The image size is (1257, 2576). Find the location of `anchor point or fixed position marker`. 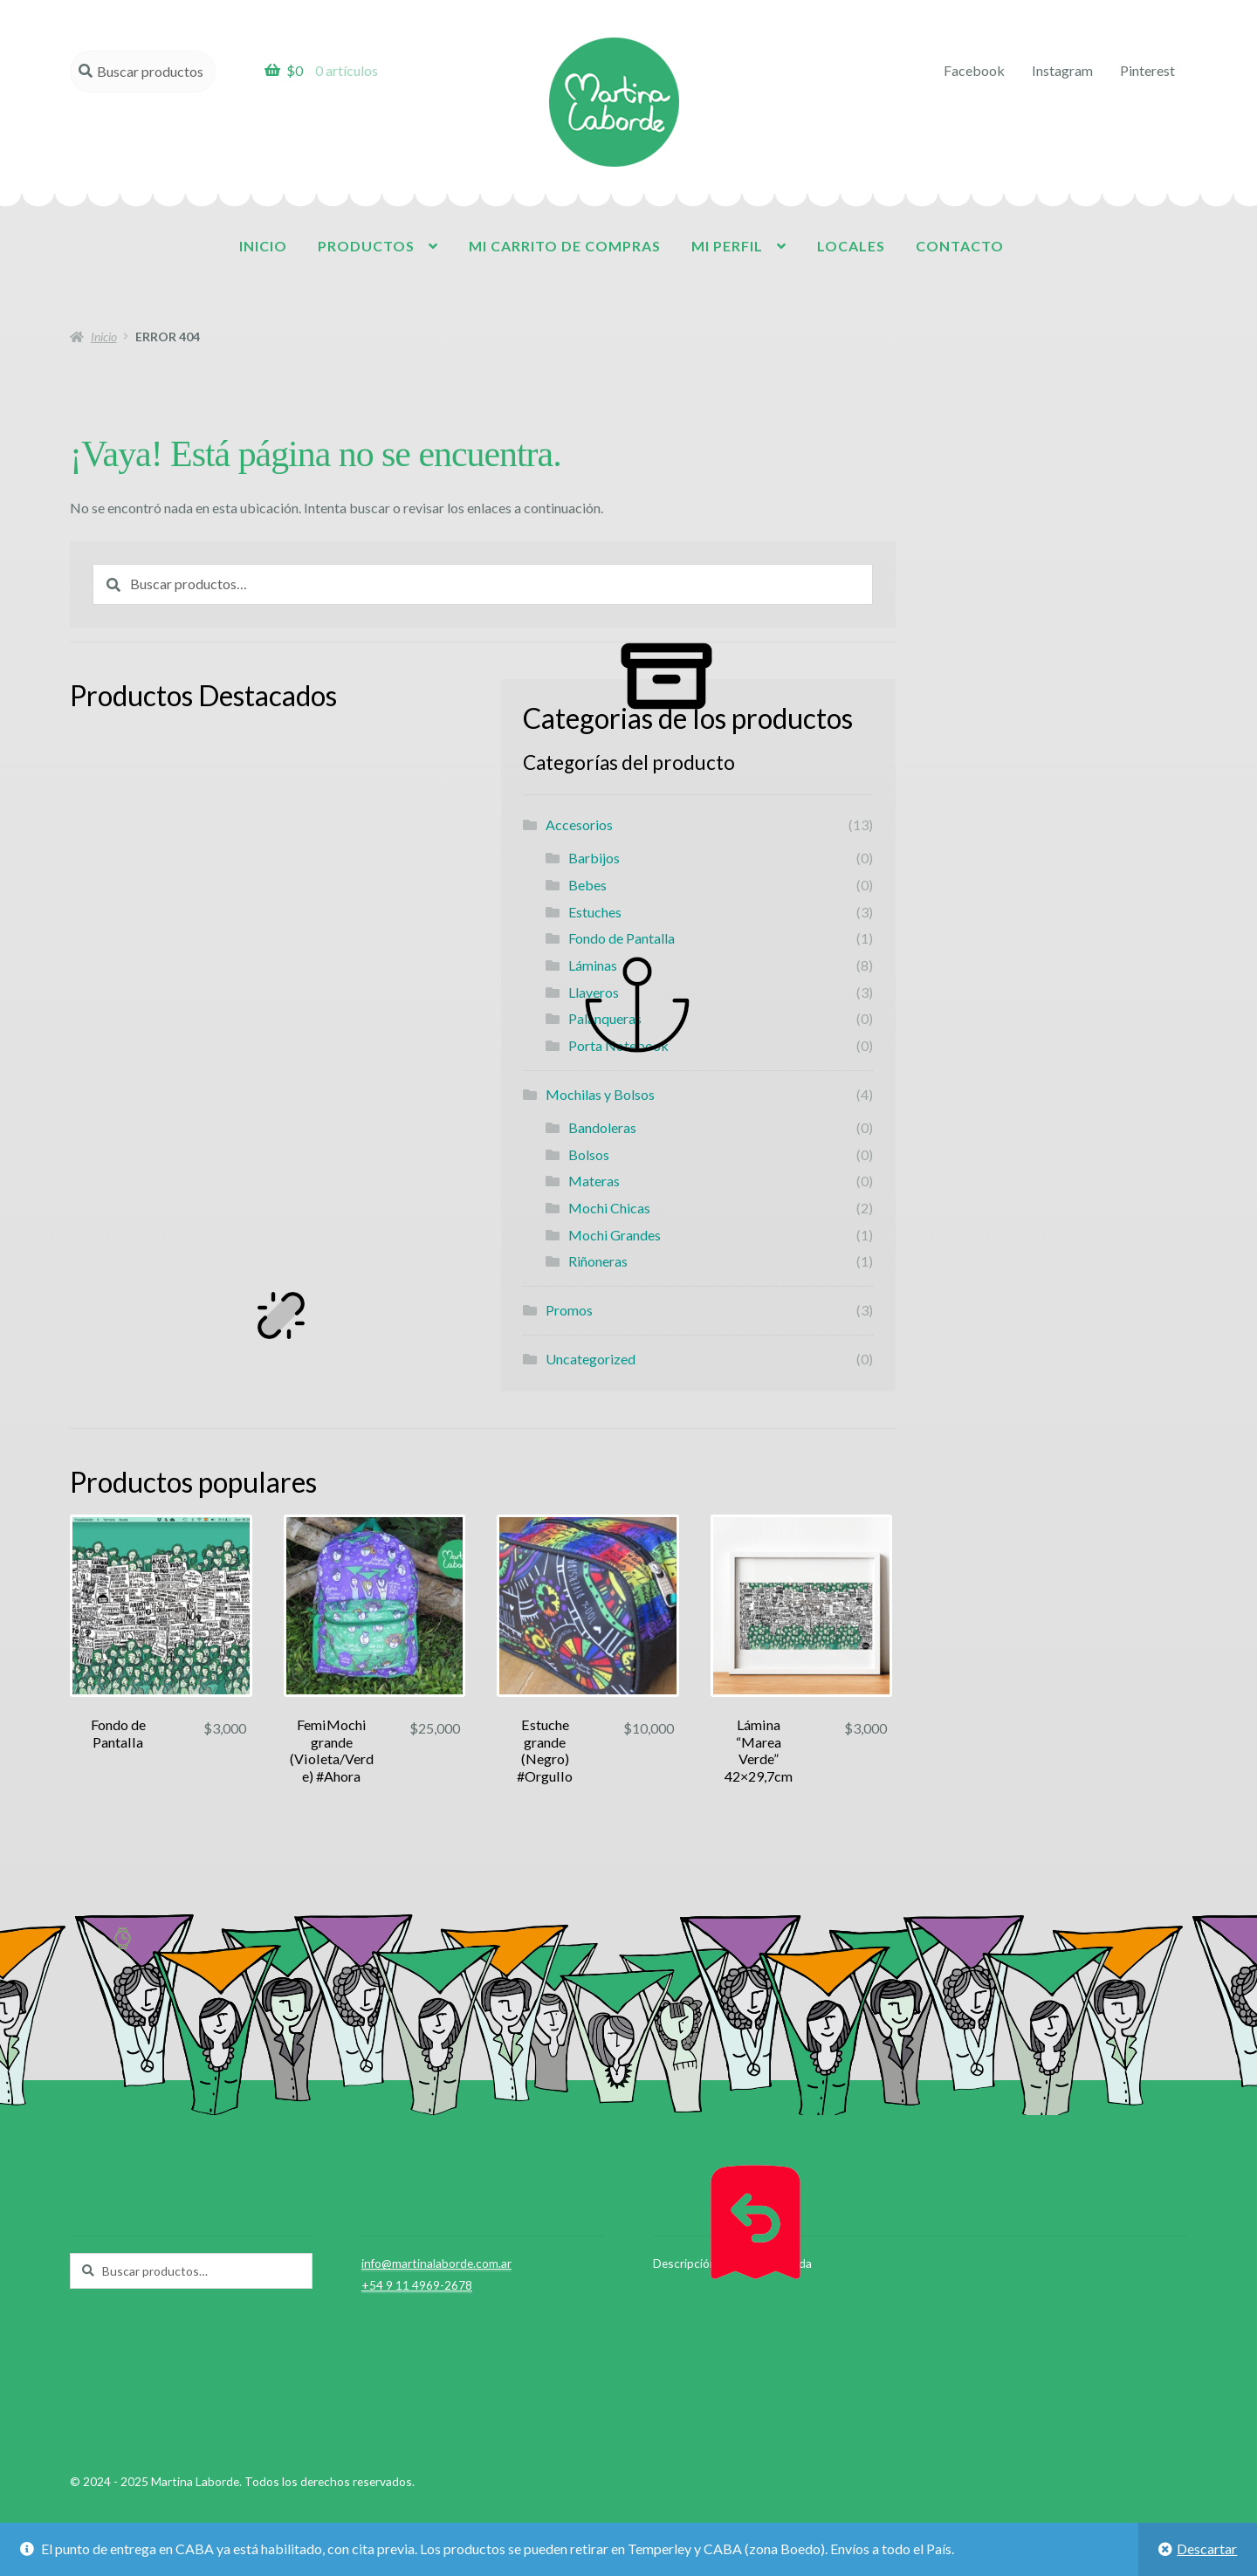

anchor point or fixed position marker is located at coordinates (637, 1005).